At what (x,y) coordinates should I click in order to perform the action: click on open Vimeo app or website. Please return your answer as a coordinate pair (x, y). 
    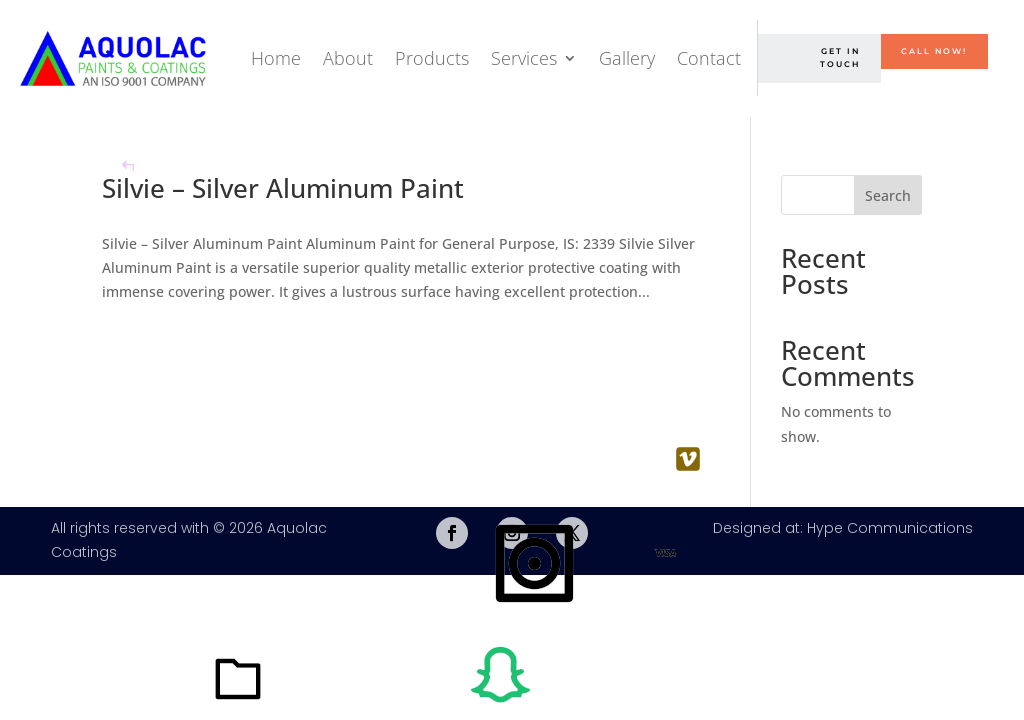
    Looking at the image, I should click on (688, 459).